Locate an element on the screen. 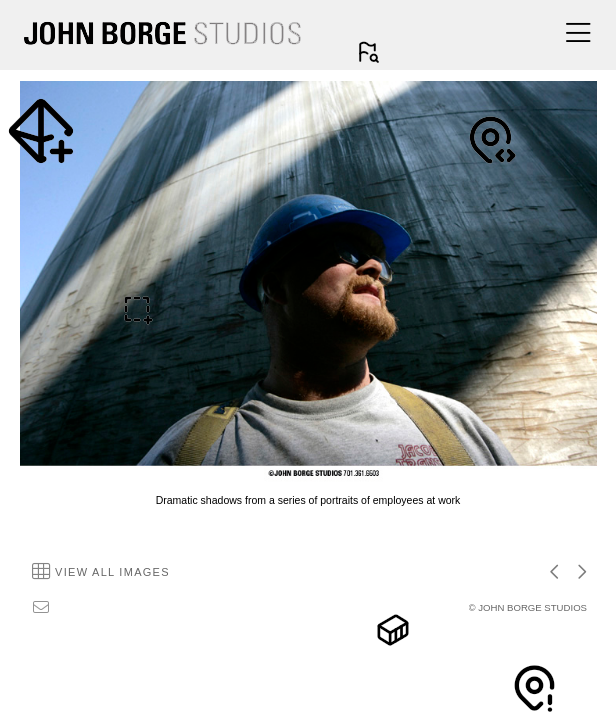 This screenshot has width=616, height=720. search flagged items is located at coordinates (367, 51).